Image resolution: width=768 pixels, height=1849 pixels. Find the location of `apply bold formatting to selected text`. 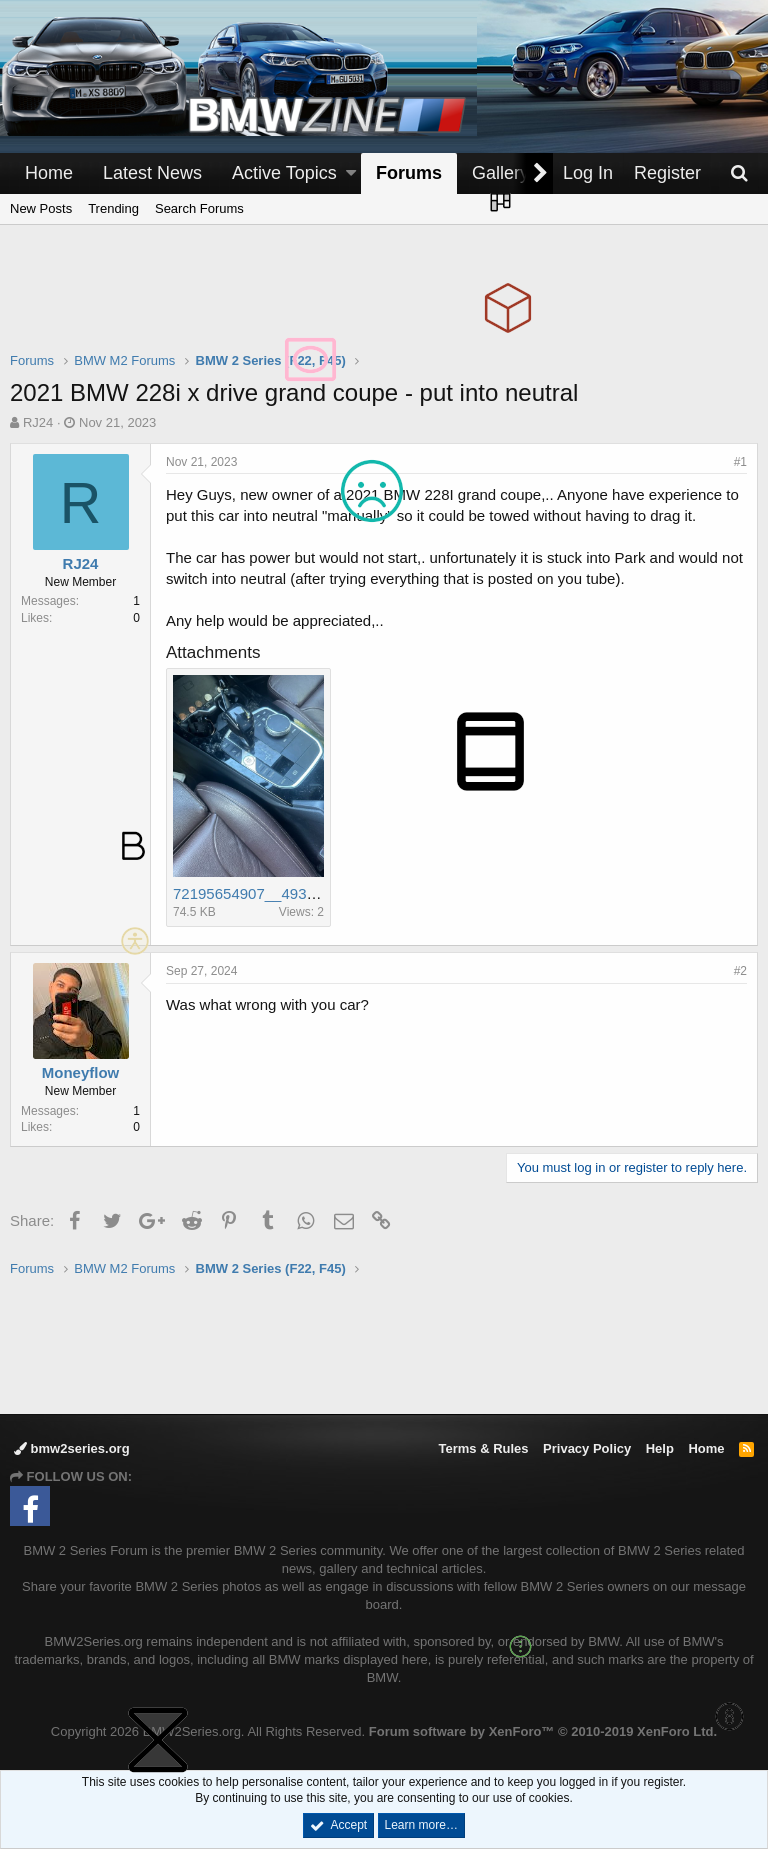

apply bold formatting to selected text is located at coordinates (131, 846).